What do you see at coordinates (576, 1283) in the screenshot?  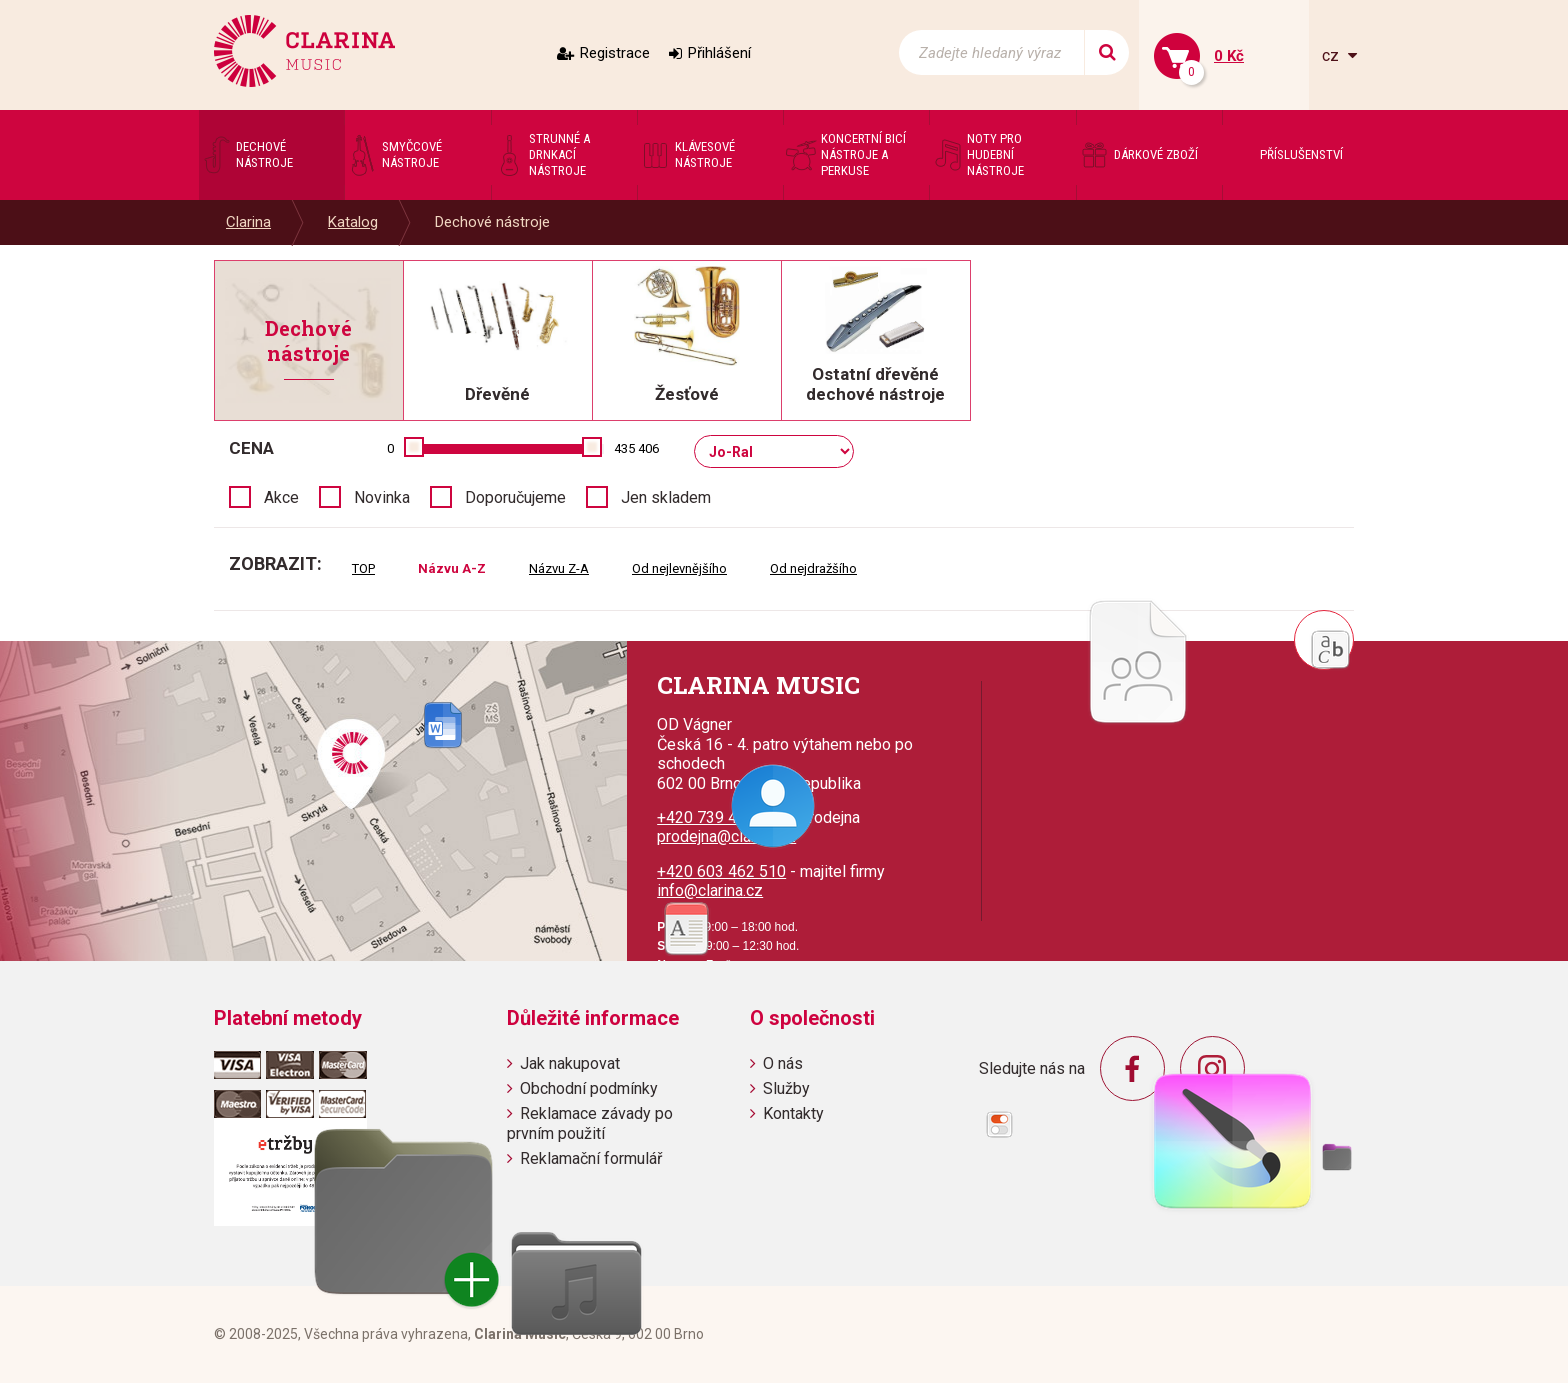 I see `open your music files folder` at bounding box center [576, 1283].